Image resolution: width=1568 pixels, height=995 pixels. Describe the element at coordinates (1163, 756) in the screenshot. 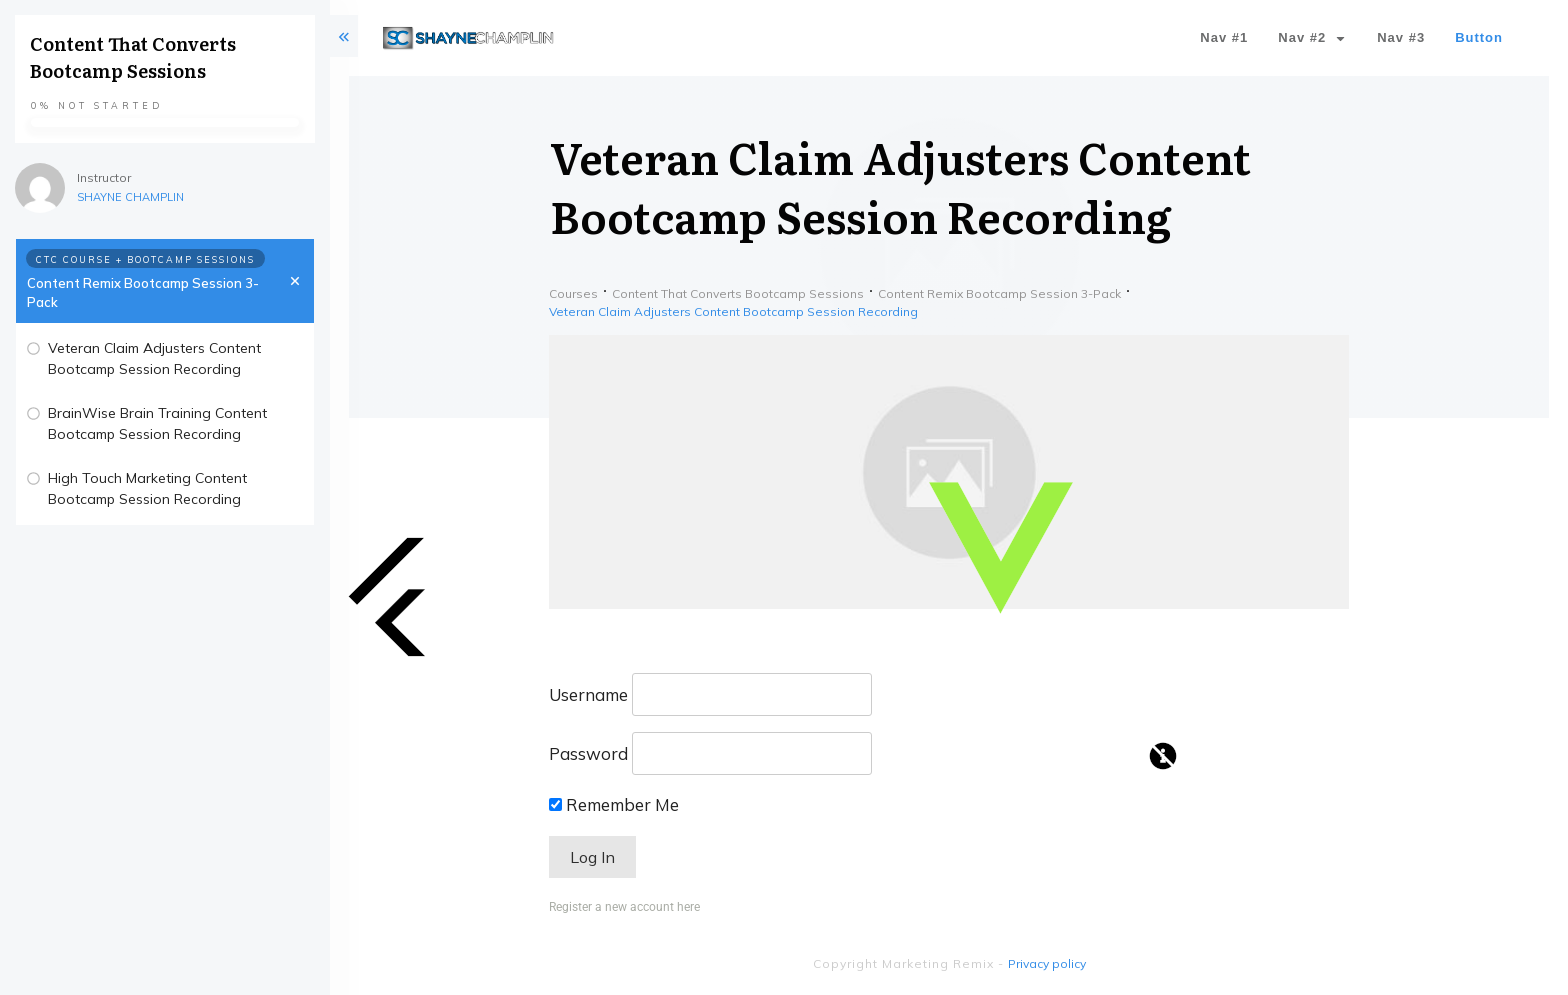

I see `information or help is unavailable` at that location.